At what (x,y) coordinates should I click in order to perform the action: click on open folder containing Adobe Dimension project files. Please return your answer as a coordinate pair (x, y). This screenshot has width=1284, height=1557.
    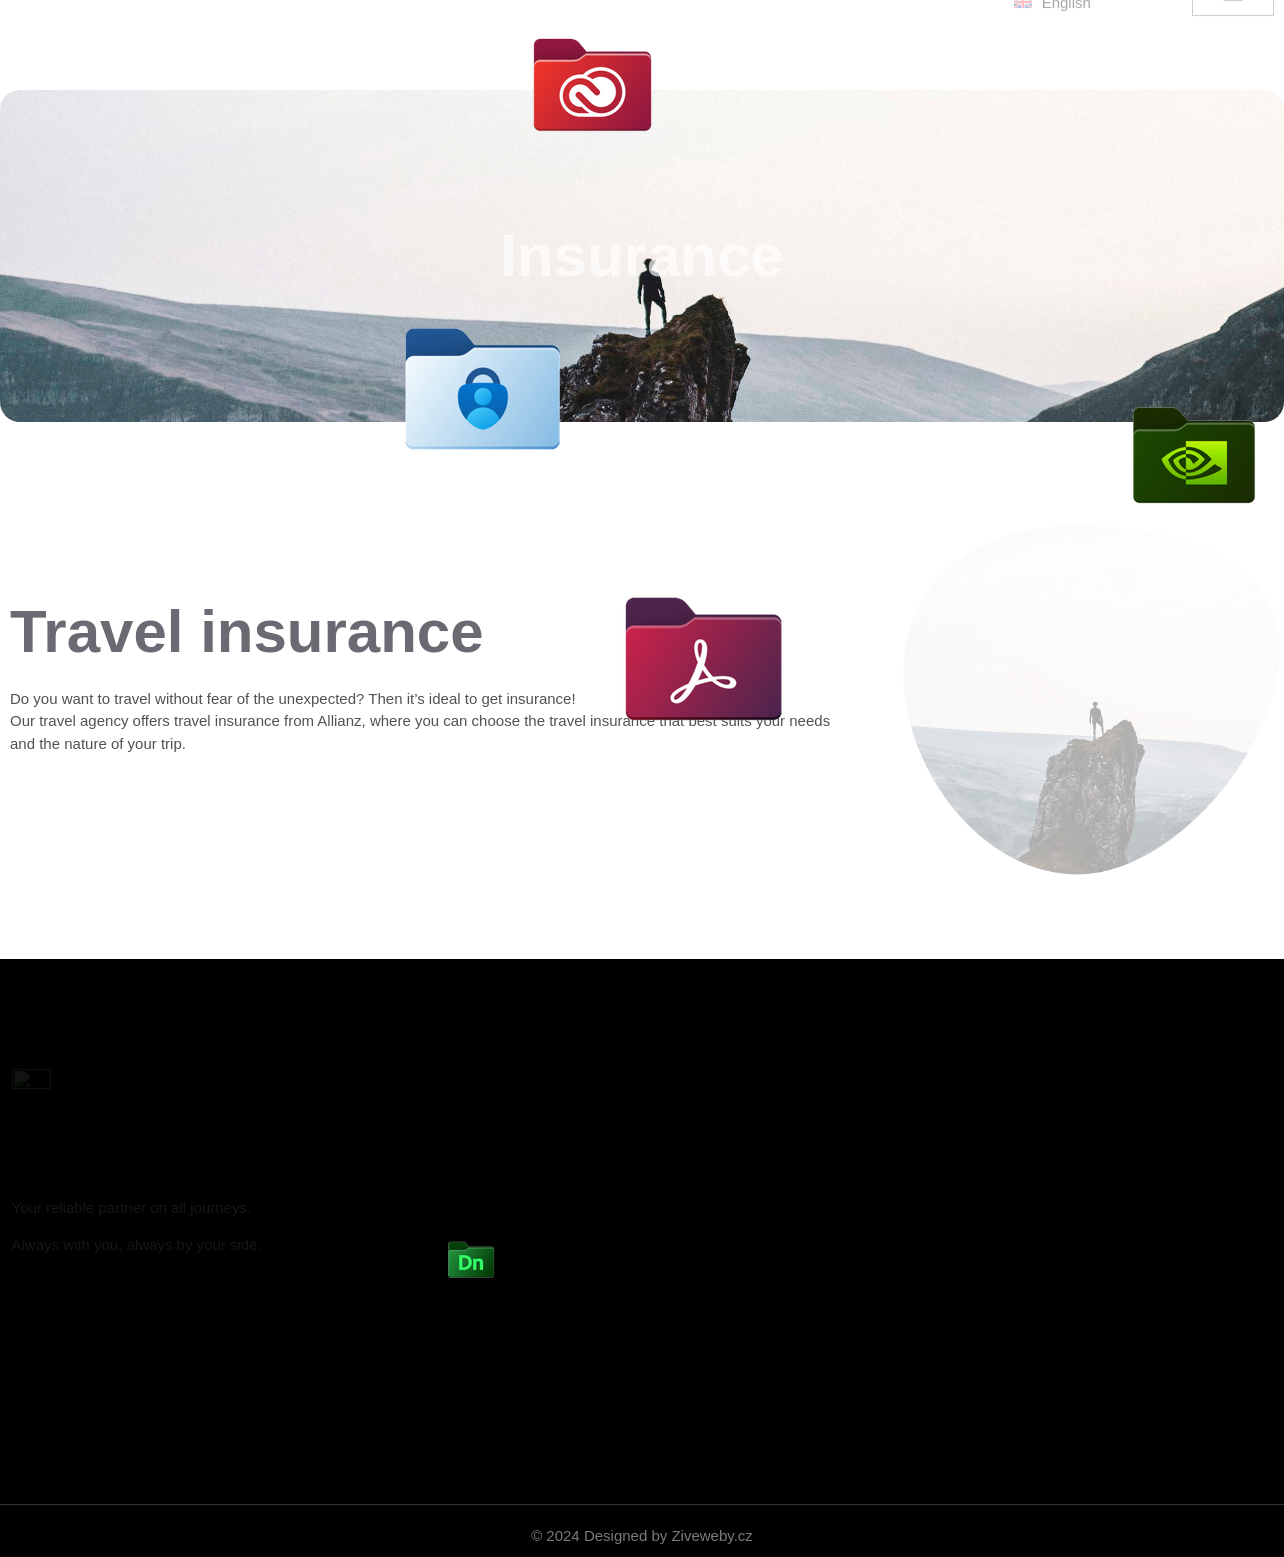
    Looking at the image, I should click on (471, 1261).